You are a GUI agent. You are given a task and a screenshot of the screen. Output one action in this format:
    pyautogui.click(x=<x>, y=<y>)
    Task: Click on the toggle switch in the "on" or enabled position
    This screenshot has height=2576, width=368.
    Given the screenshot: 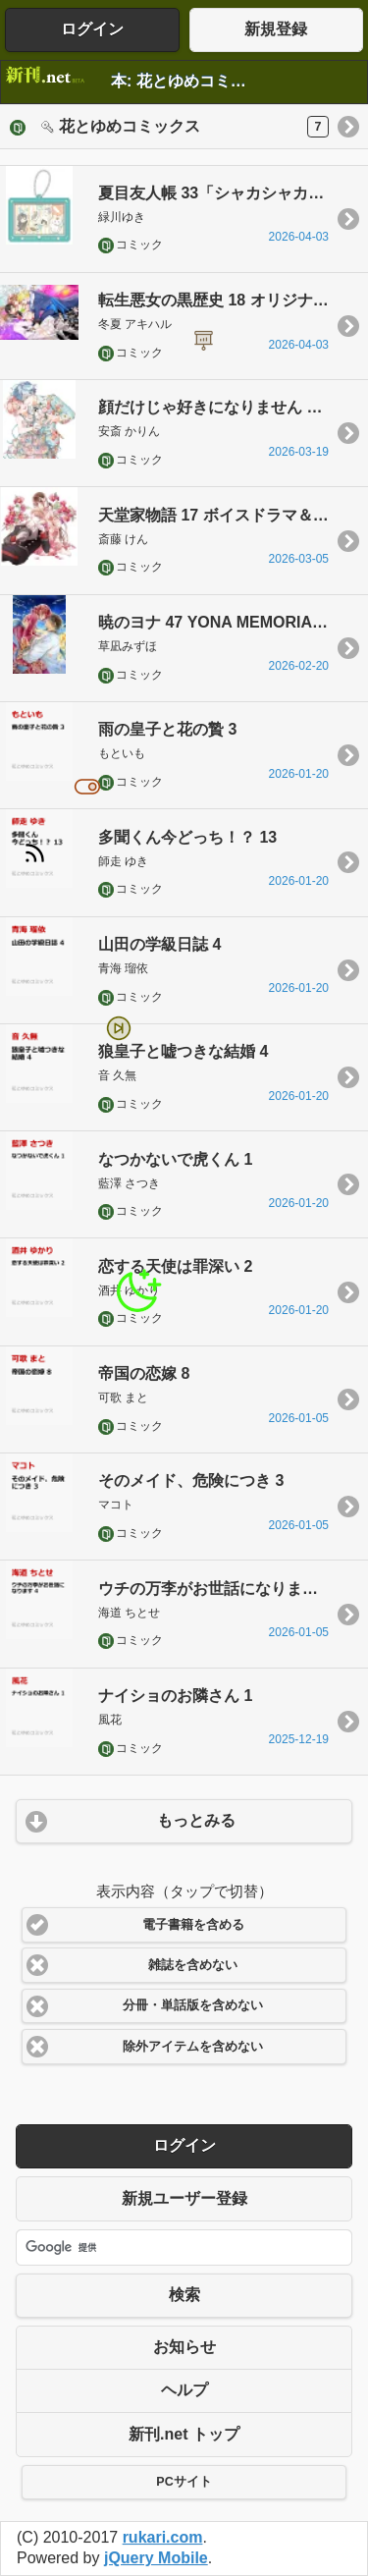 What is the action you would take?
    pyautogui.click(x=87, y=787)
    